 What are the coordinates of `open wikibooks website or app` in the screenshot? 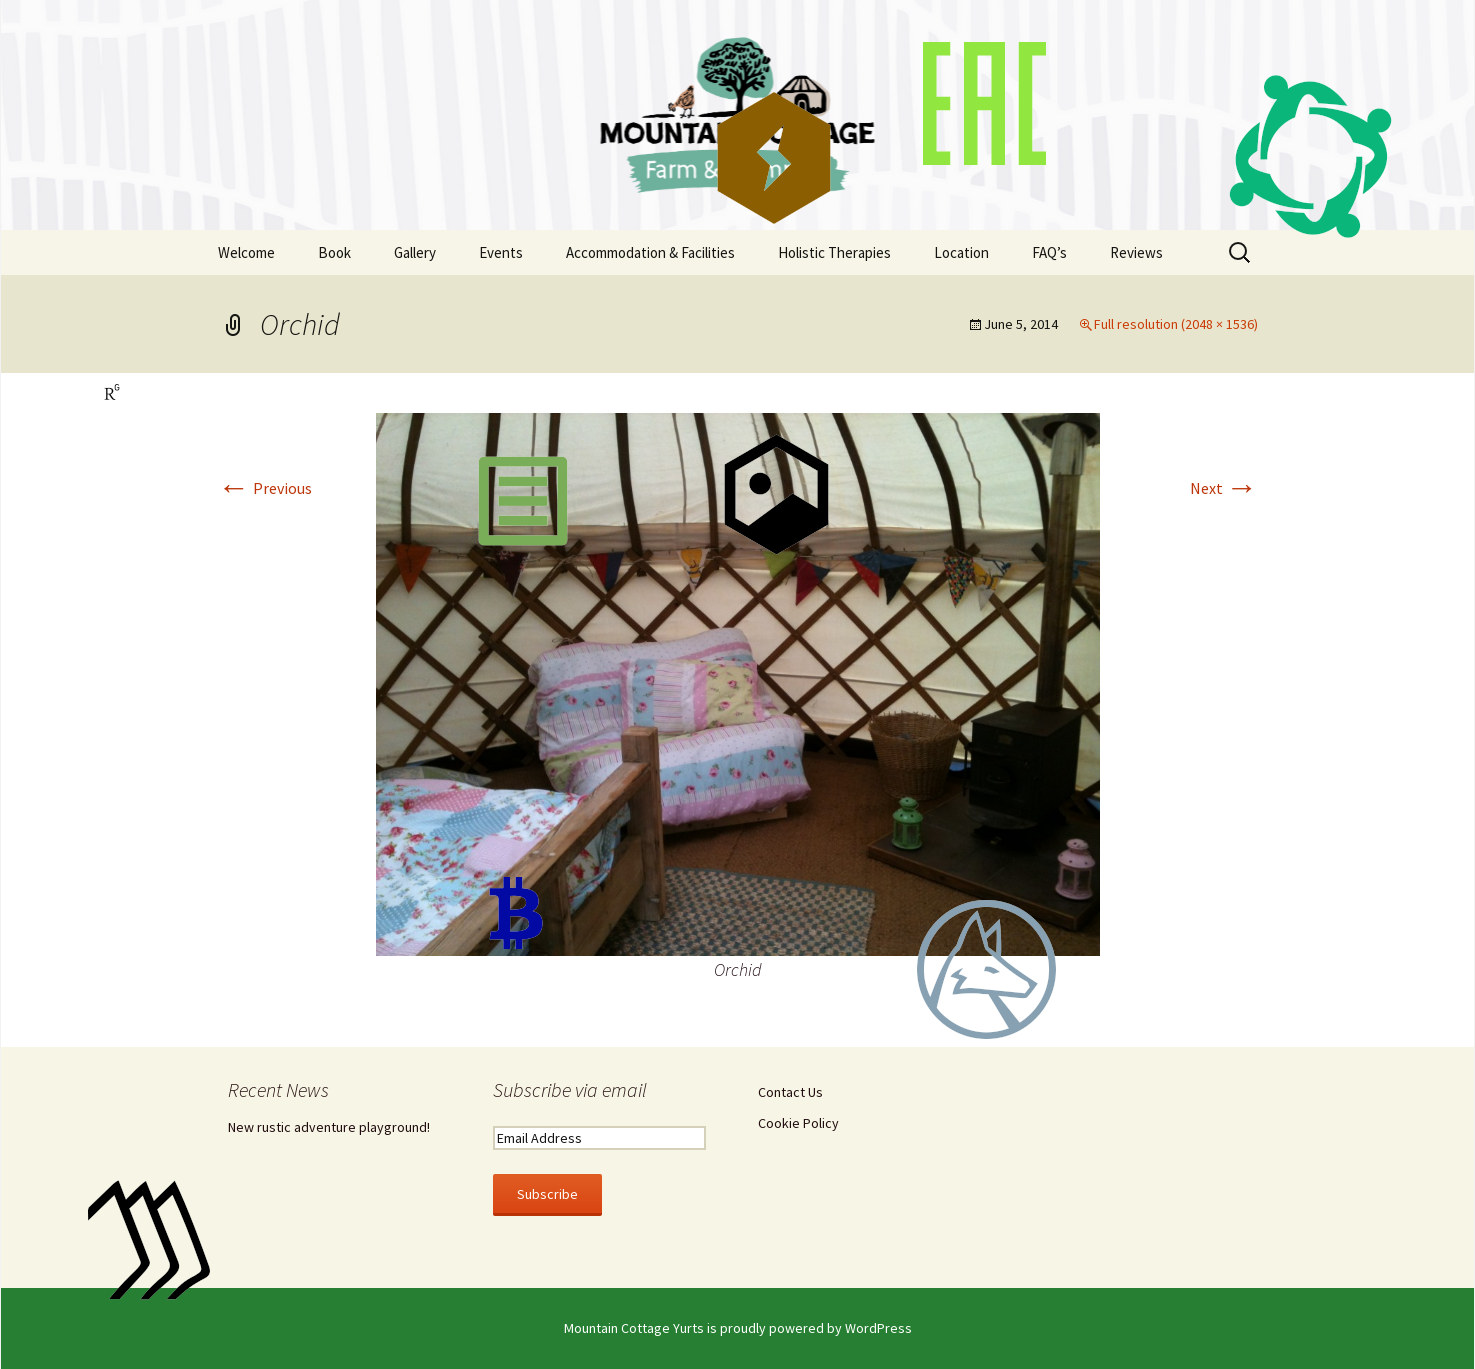 It's located at (149, 1240).